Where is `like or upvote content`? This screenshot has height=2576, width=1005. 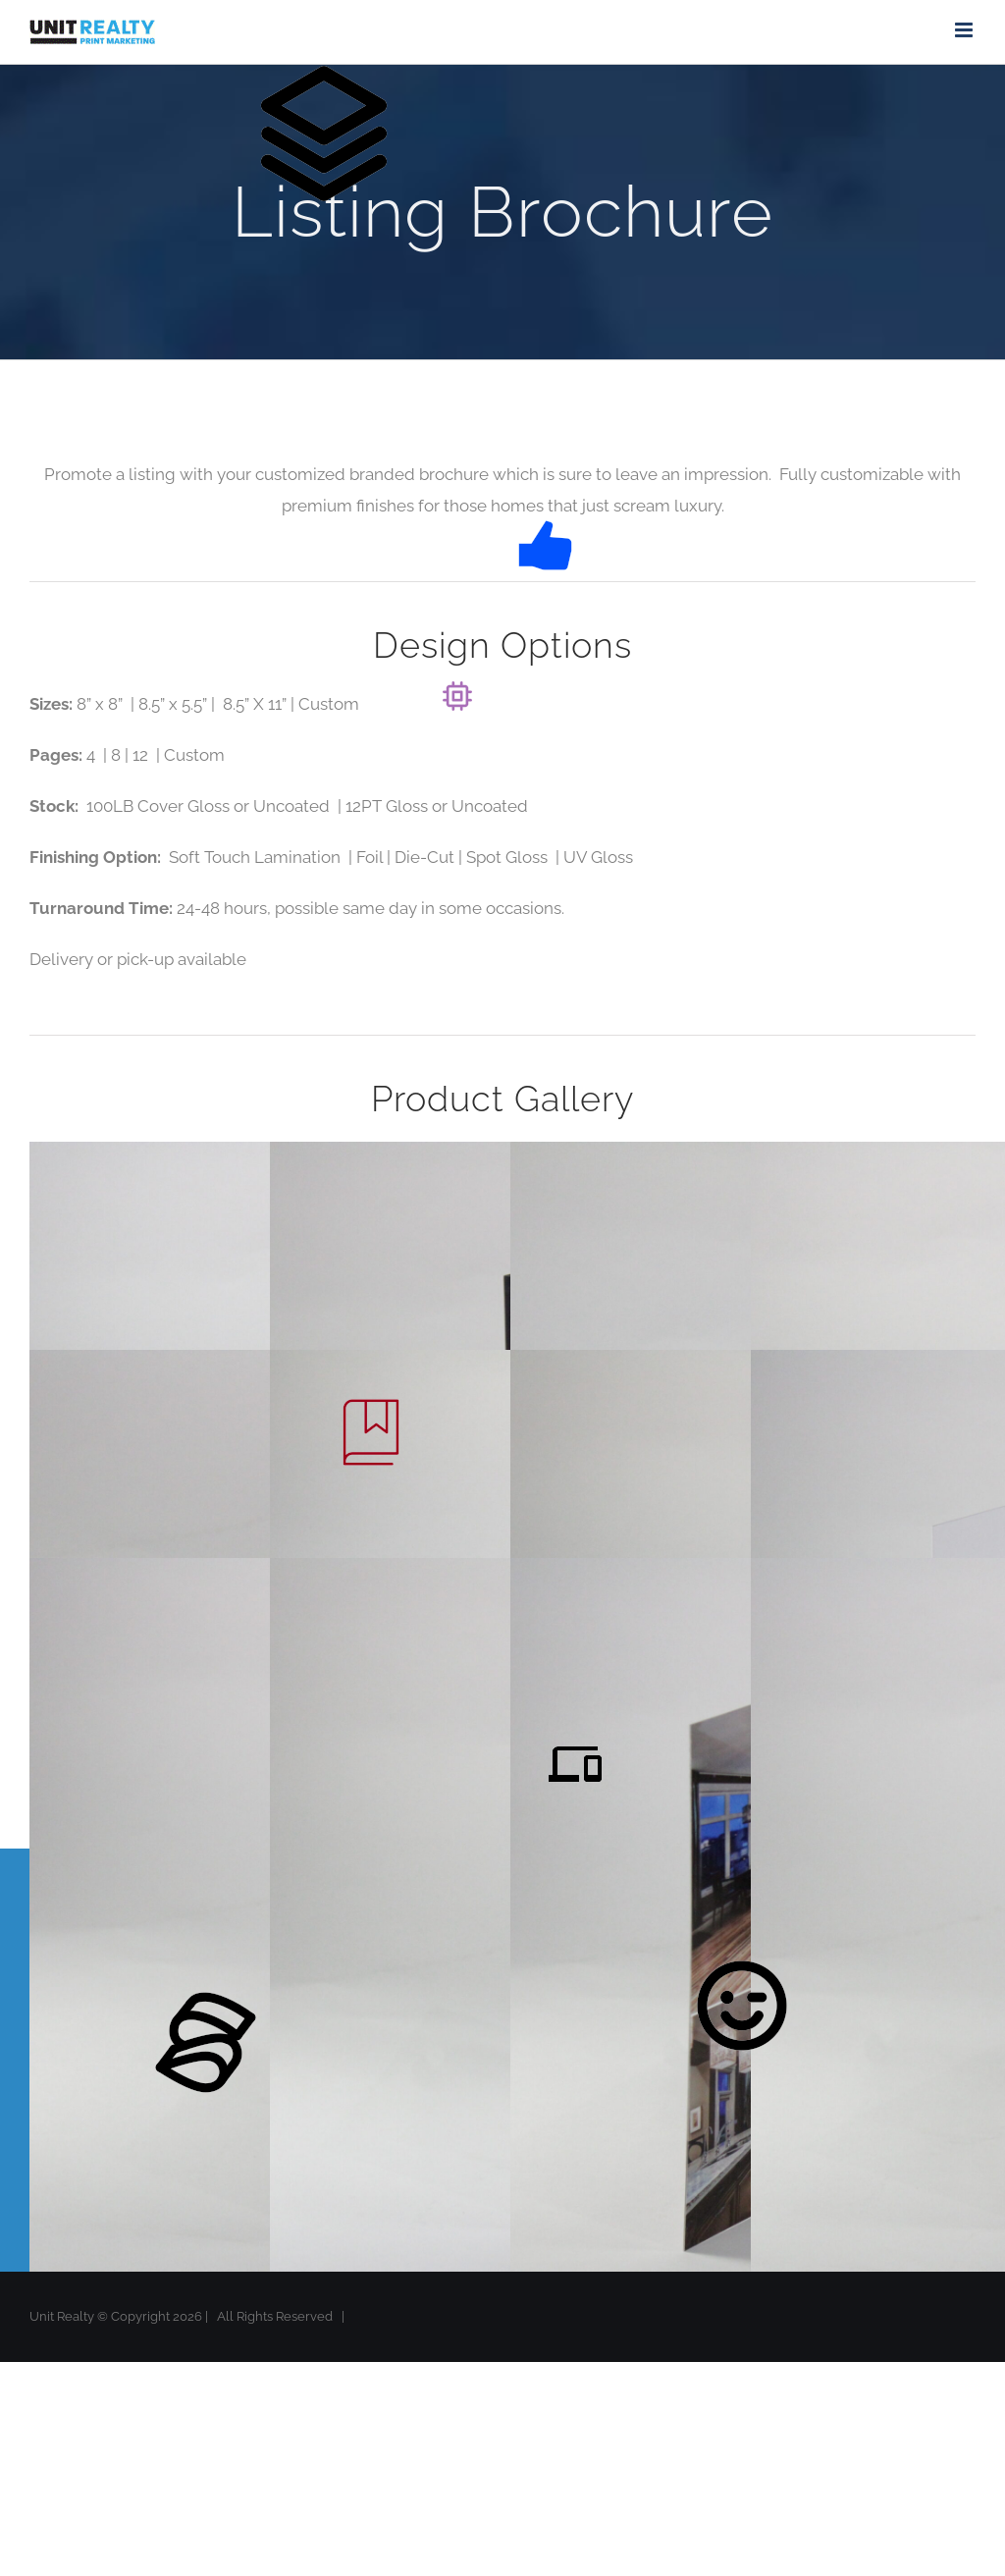
like or upvote content is located at coordinates (545, 545).